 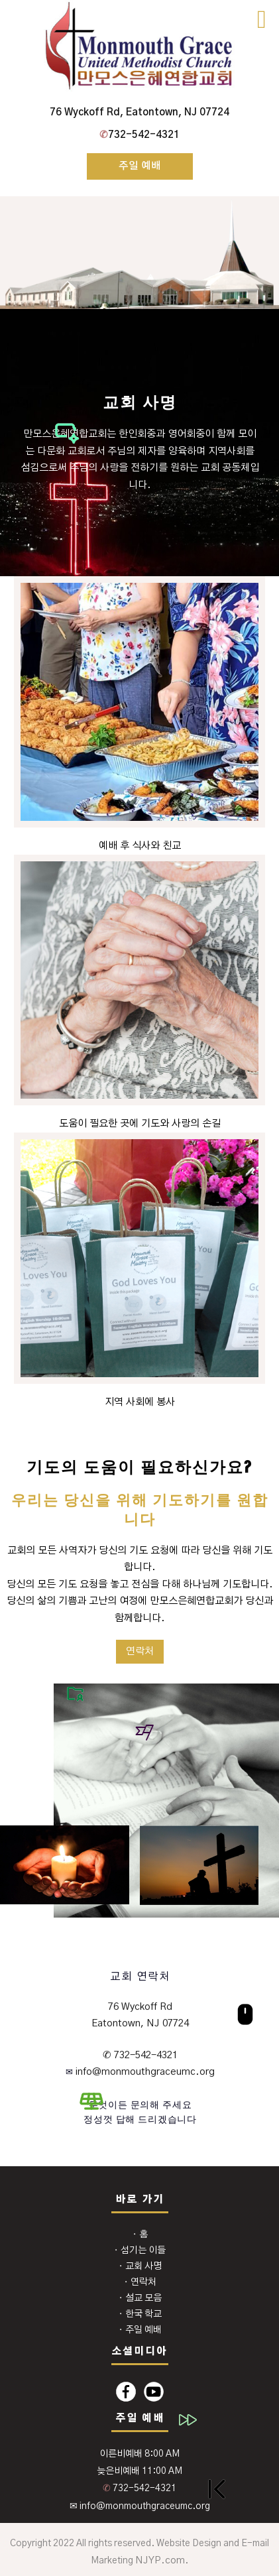 I want to click on view solar energy or panel settings, so click(x=91, y=2101).